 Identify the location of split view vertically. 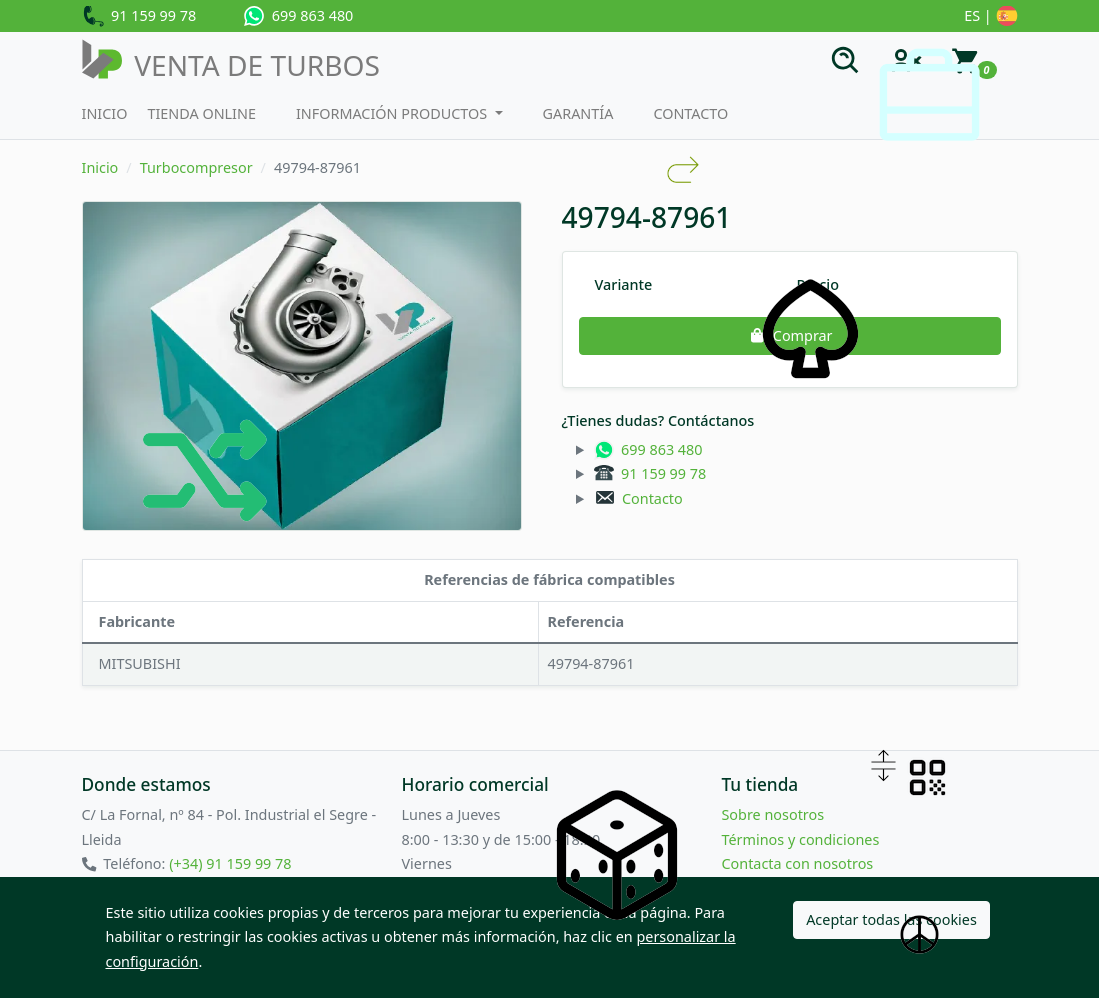
(883, 765).